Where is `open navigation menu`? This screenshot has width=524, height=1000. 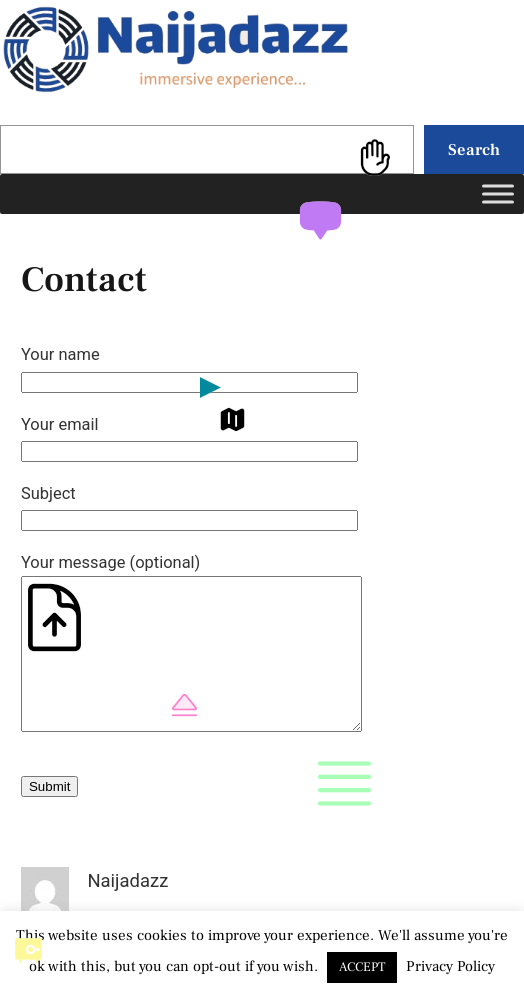 open navigation menu is located at coordinates (344, 783).